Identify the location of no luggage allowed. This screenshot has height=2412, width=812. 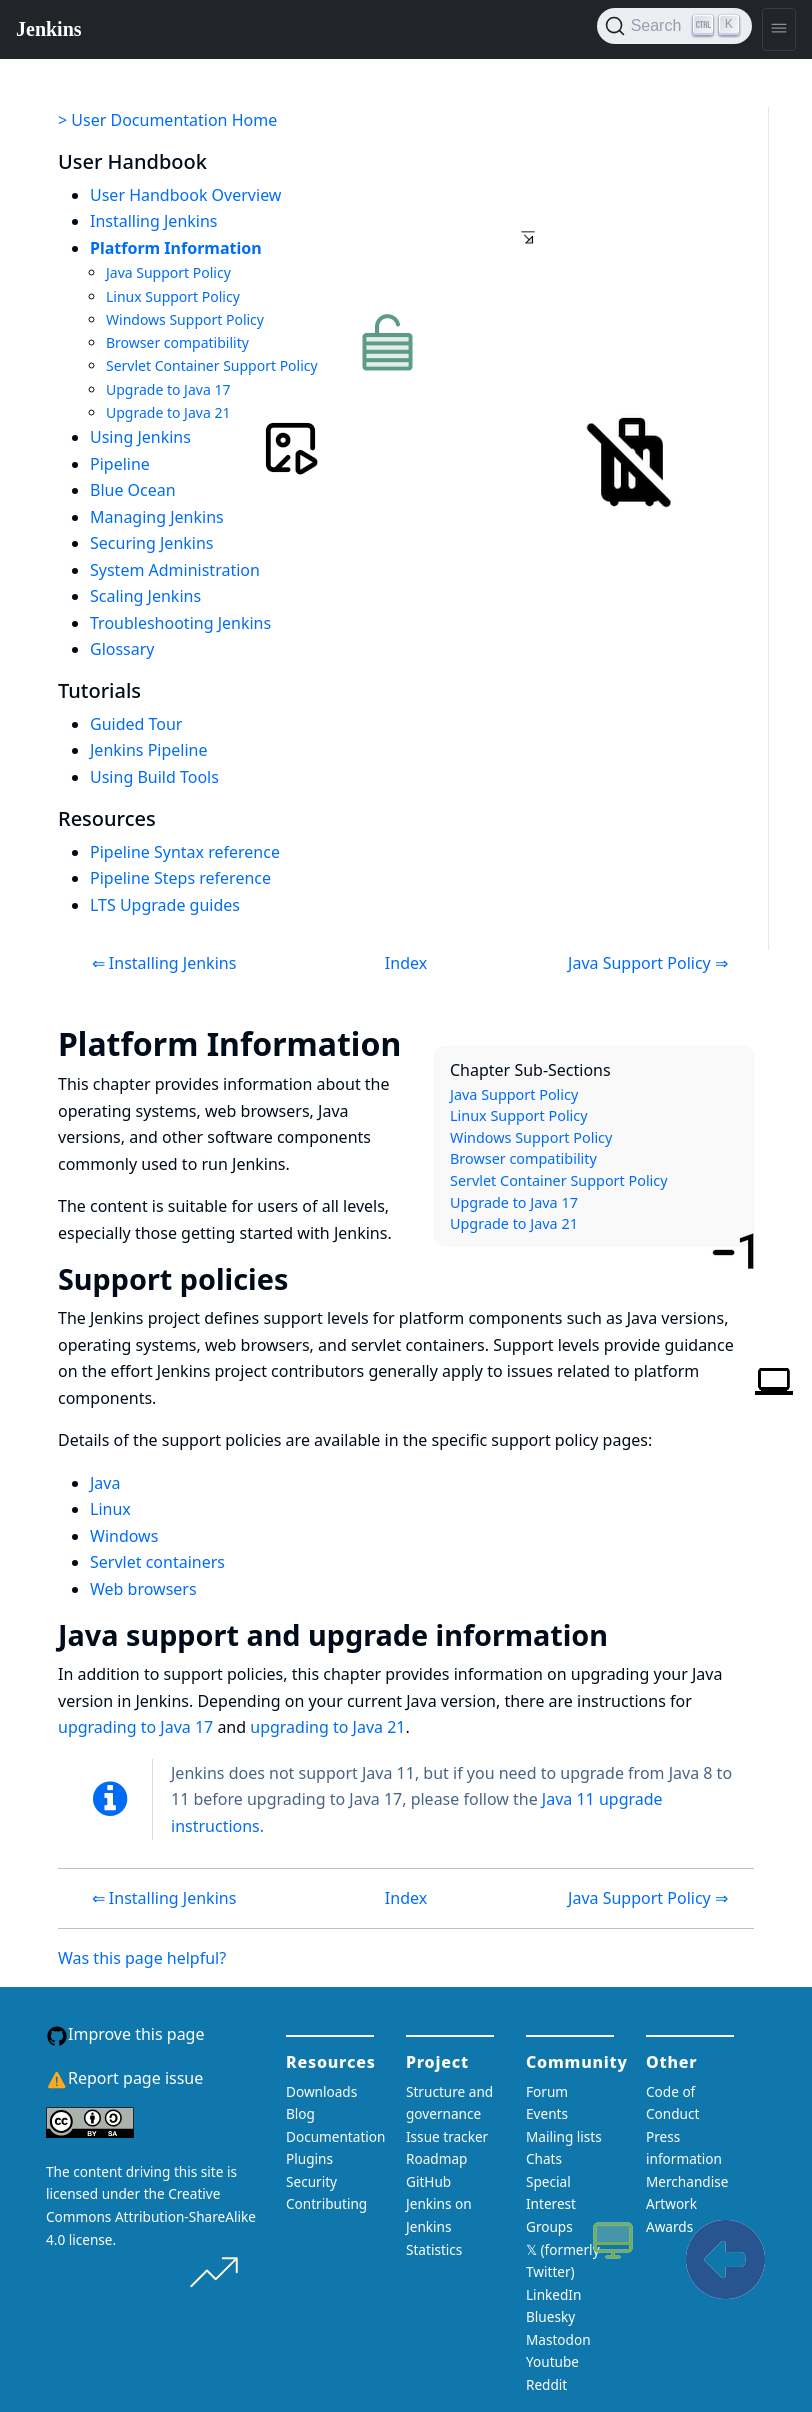
(632, 462).